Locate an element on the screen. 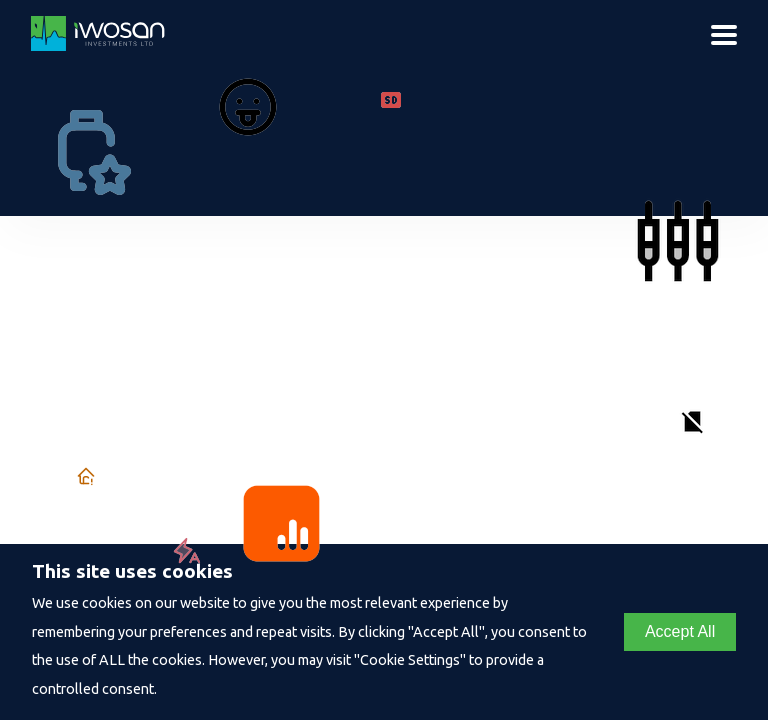 This screenshot has height=720, width=768. align content to bottom-right corner is located at coordinates (281, 523).